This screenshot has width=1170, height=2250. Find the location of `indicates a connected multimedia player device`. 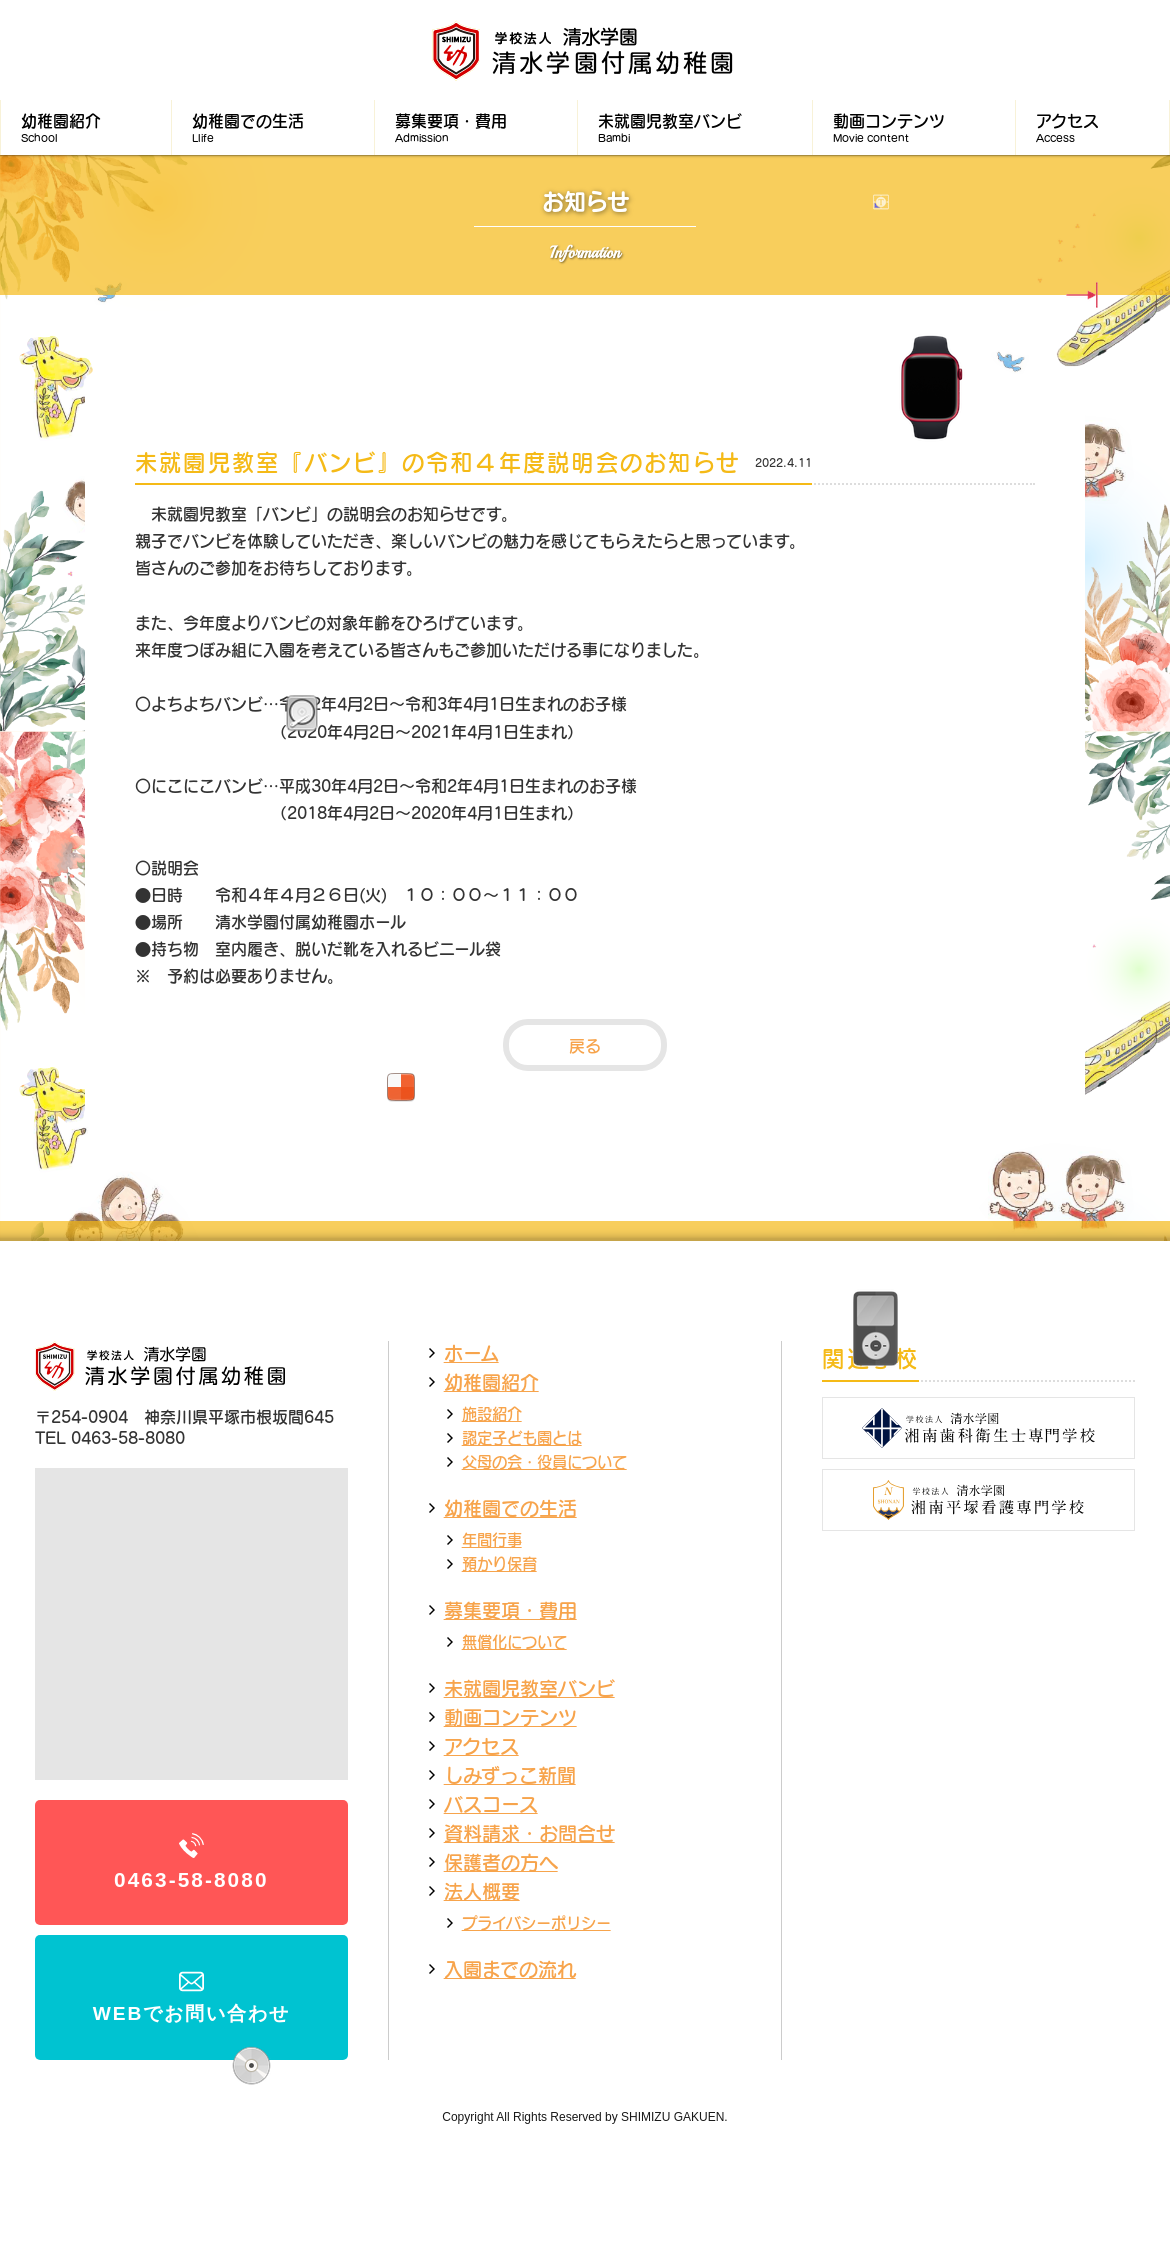

indicates a connected multimedia player device is located at coordinates (875, 1328).